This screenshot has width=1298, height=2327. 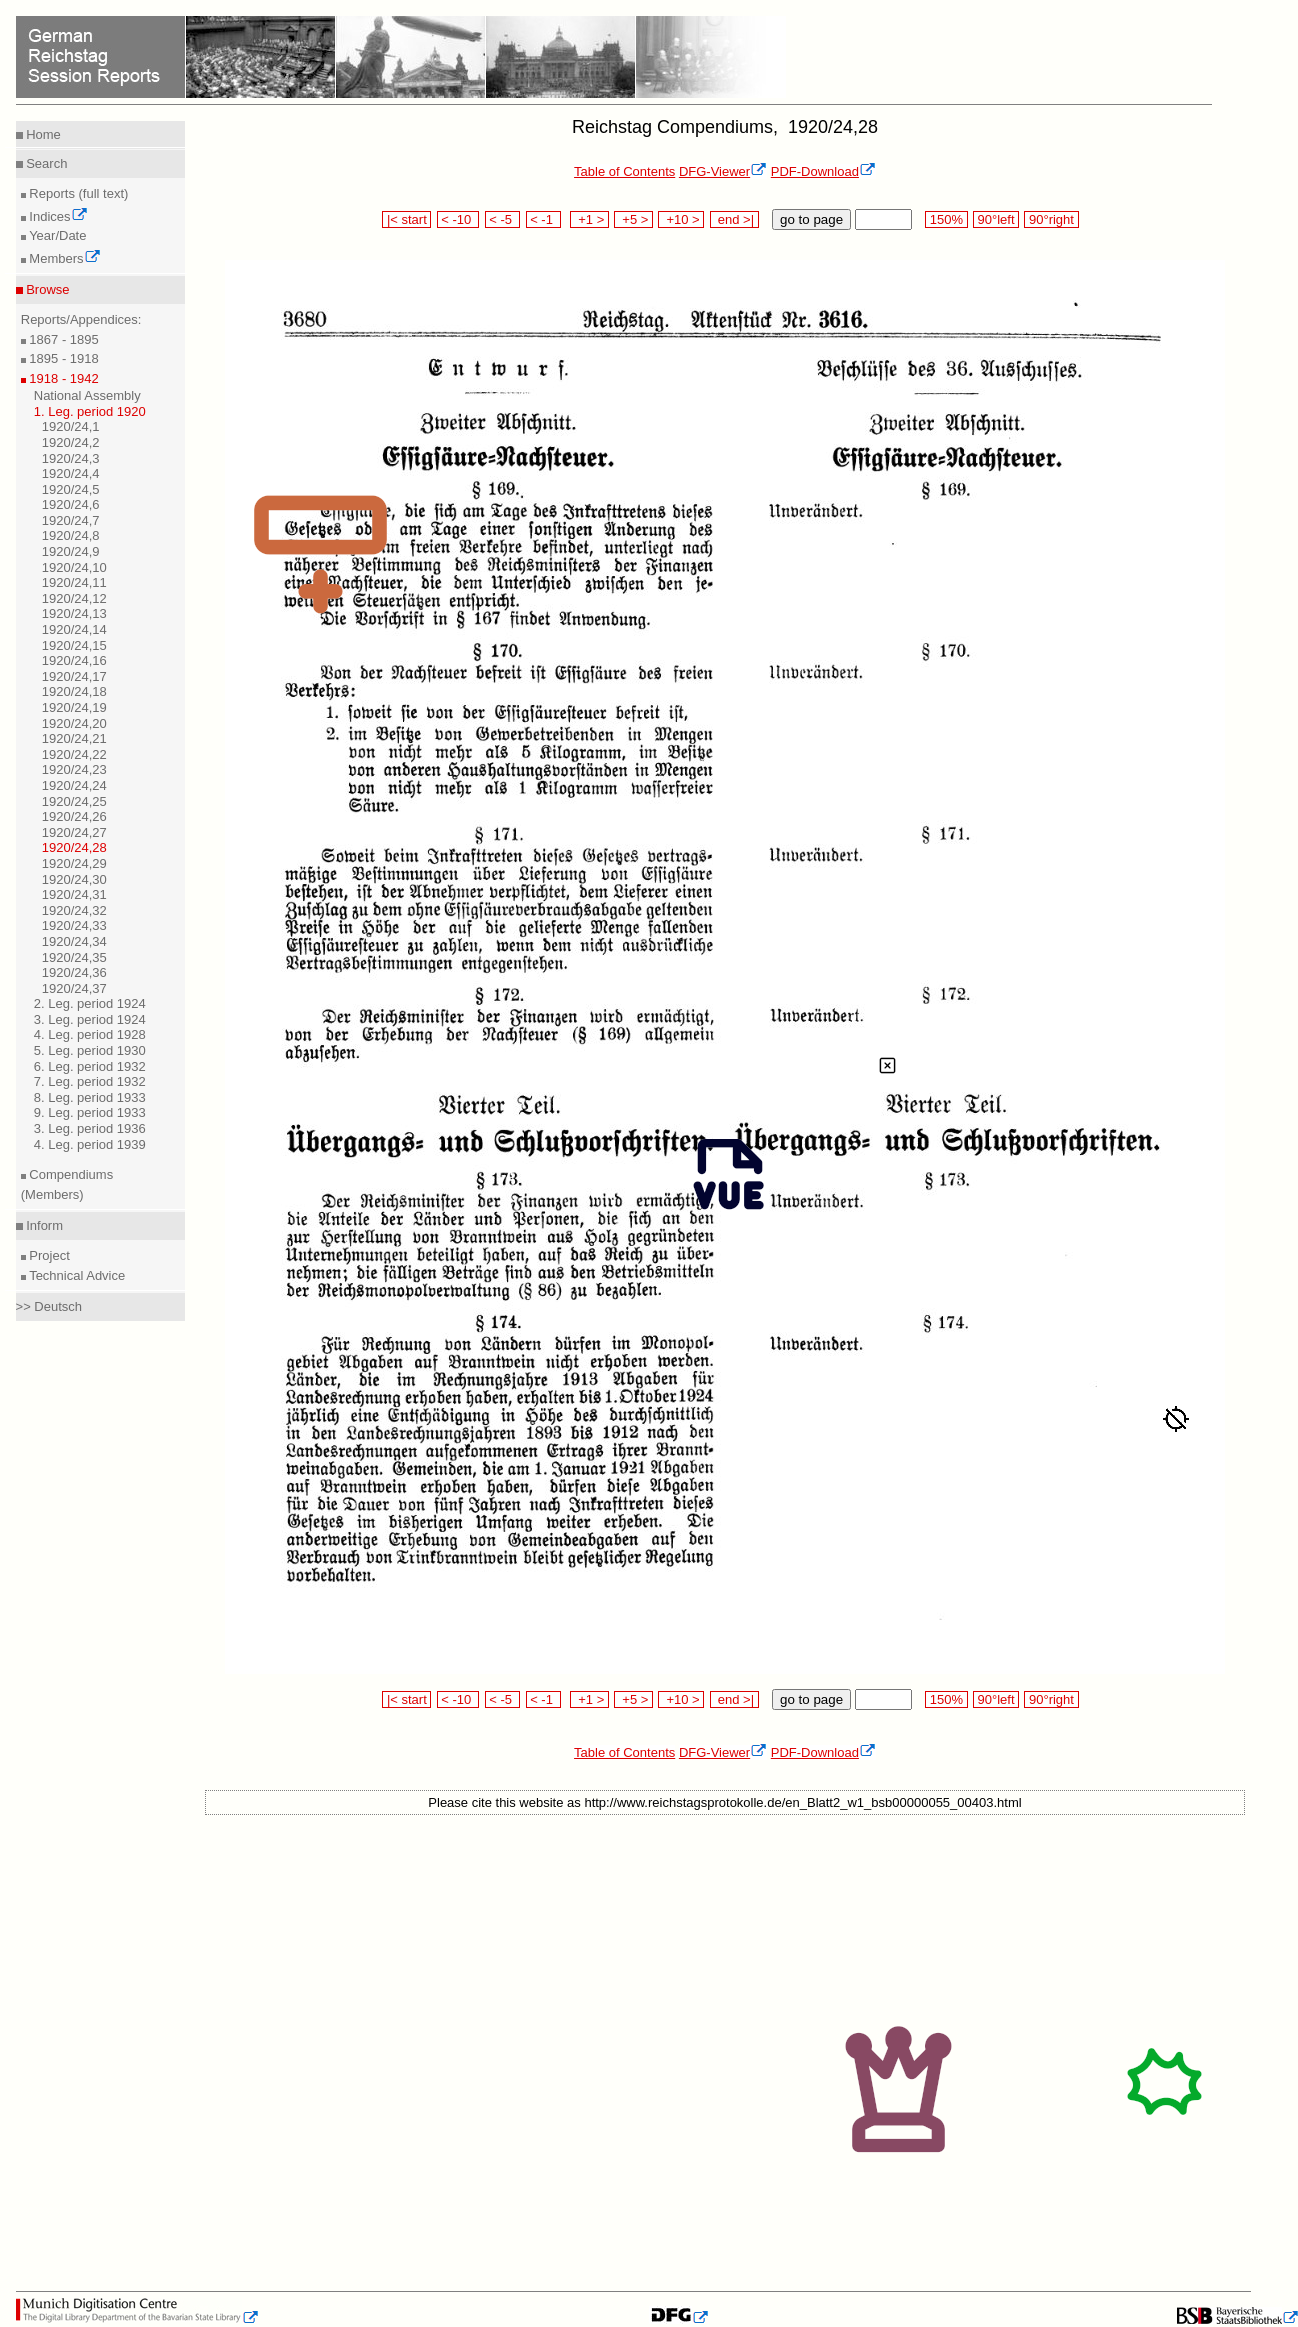 What do you see at coordinates (898, 2092) in the screenshot?
I see `play chess or access chess game` at bounding box center [898, 2092].